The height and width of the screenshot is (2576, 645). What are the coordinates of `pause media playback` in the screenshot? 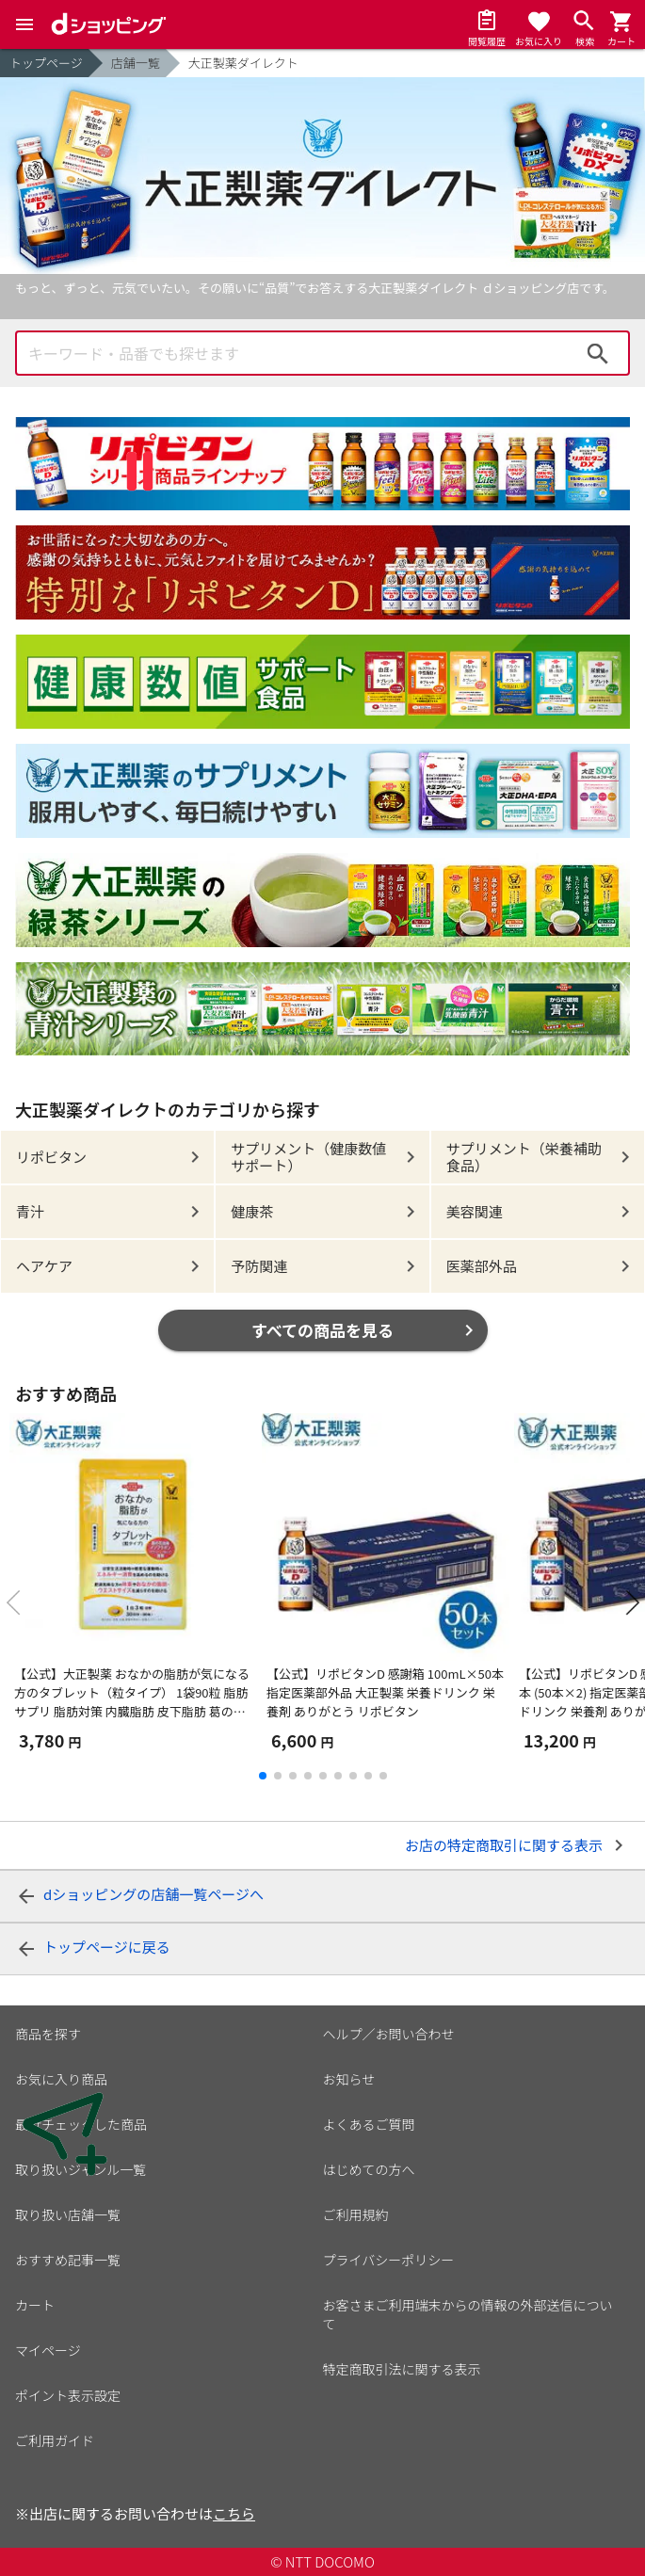 It's located at (139, 471).